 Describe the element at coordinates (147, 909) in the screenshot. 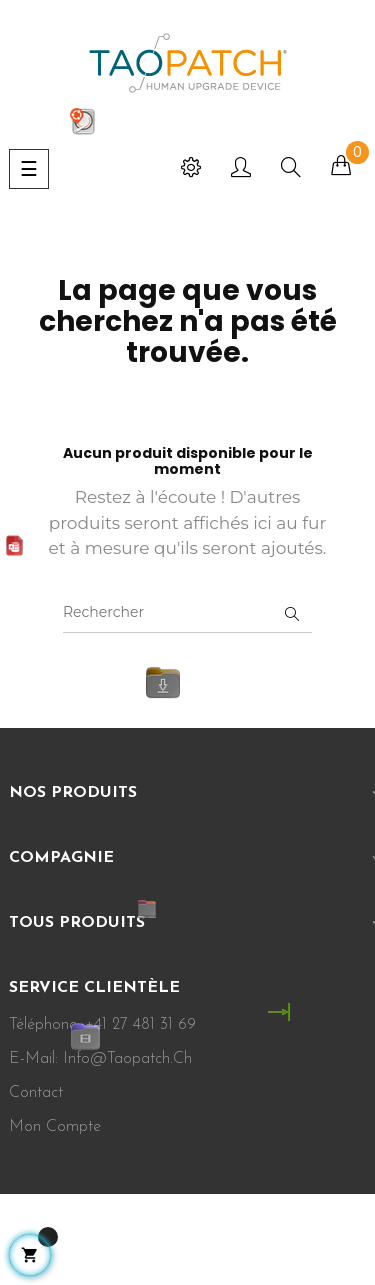

I see `access a remote or network folder` at that location.